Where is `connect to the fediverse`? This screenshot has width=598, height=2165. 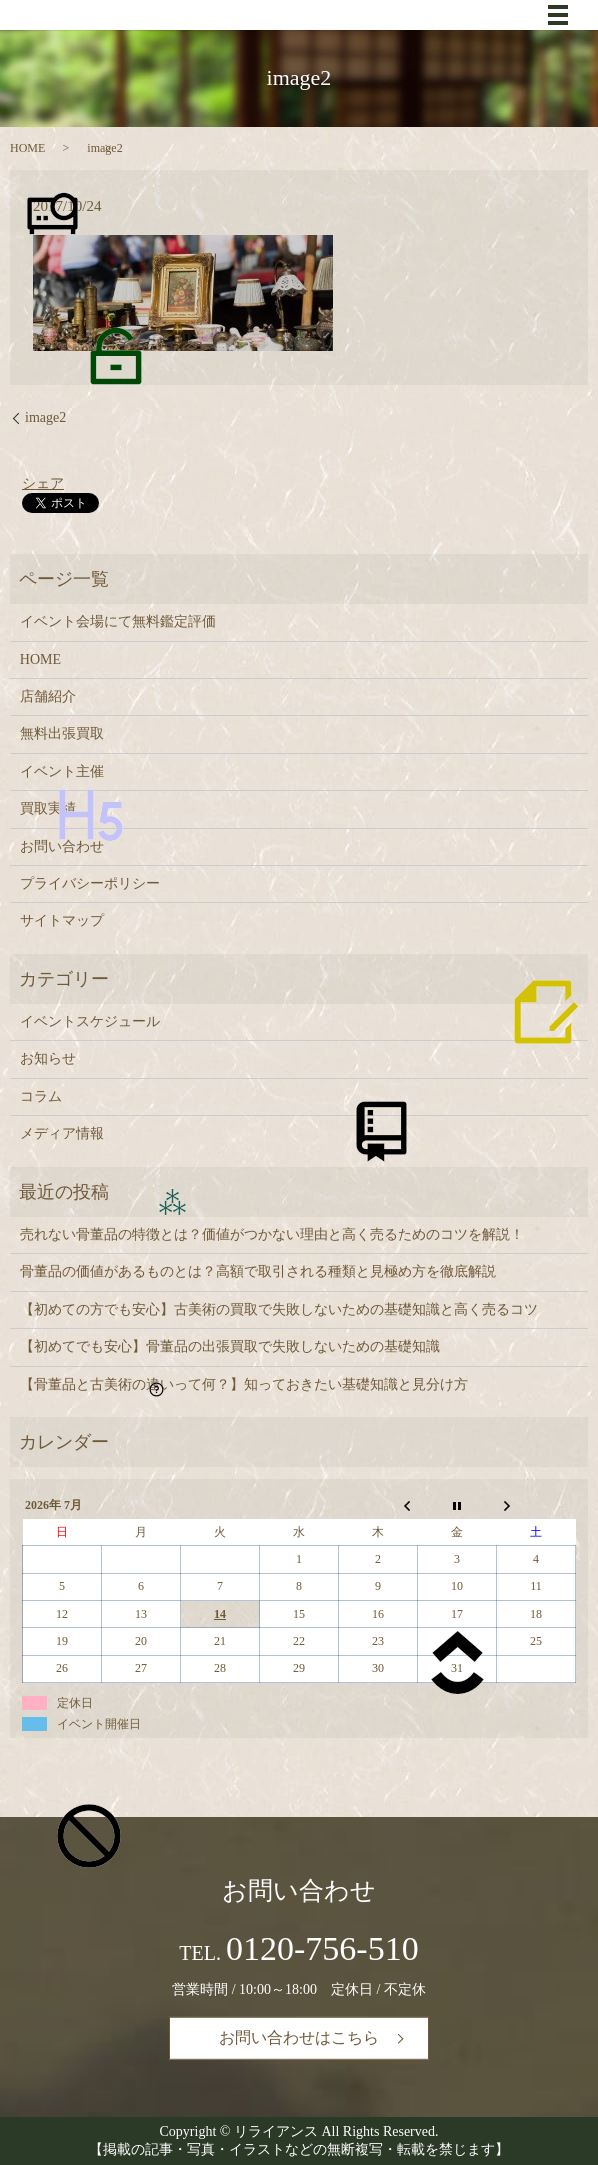
connect to the fediverse is located at coordinates (172, 1202).